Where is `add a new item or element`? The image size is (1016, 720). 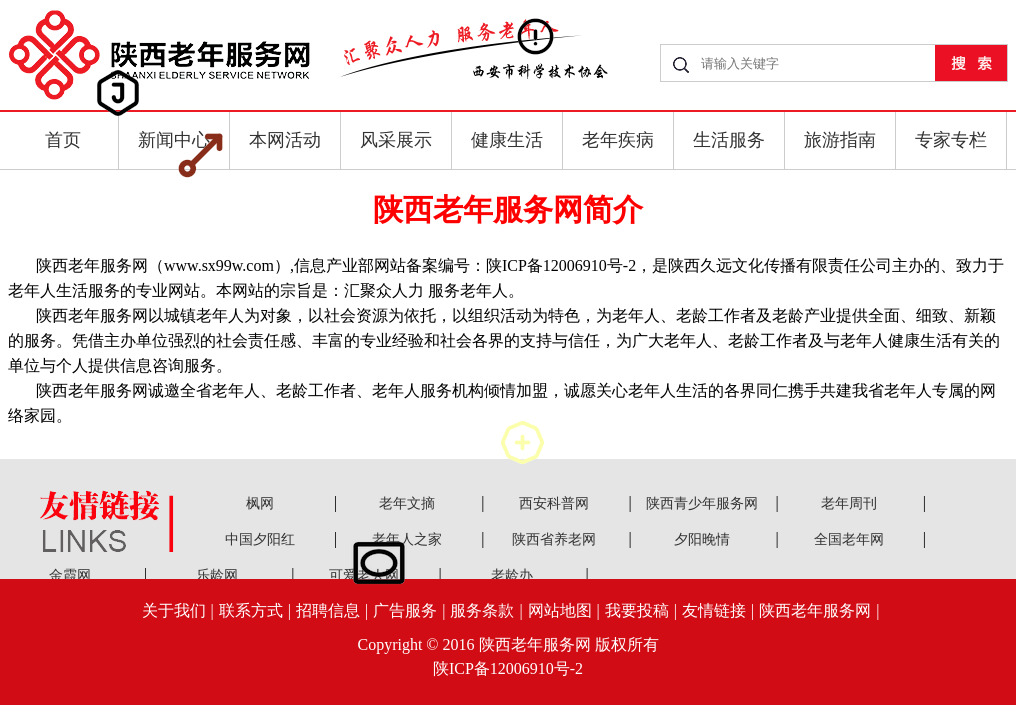
add a new item or element is located at coordinates (522, 442).